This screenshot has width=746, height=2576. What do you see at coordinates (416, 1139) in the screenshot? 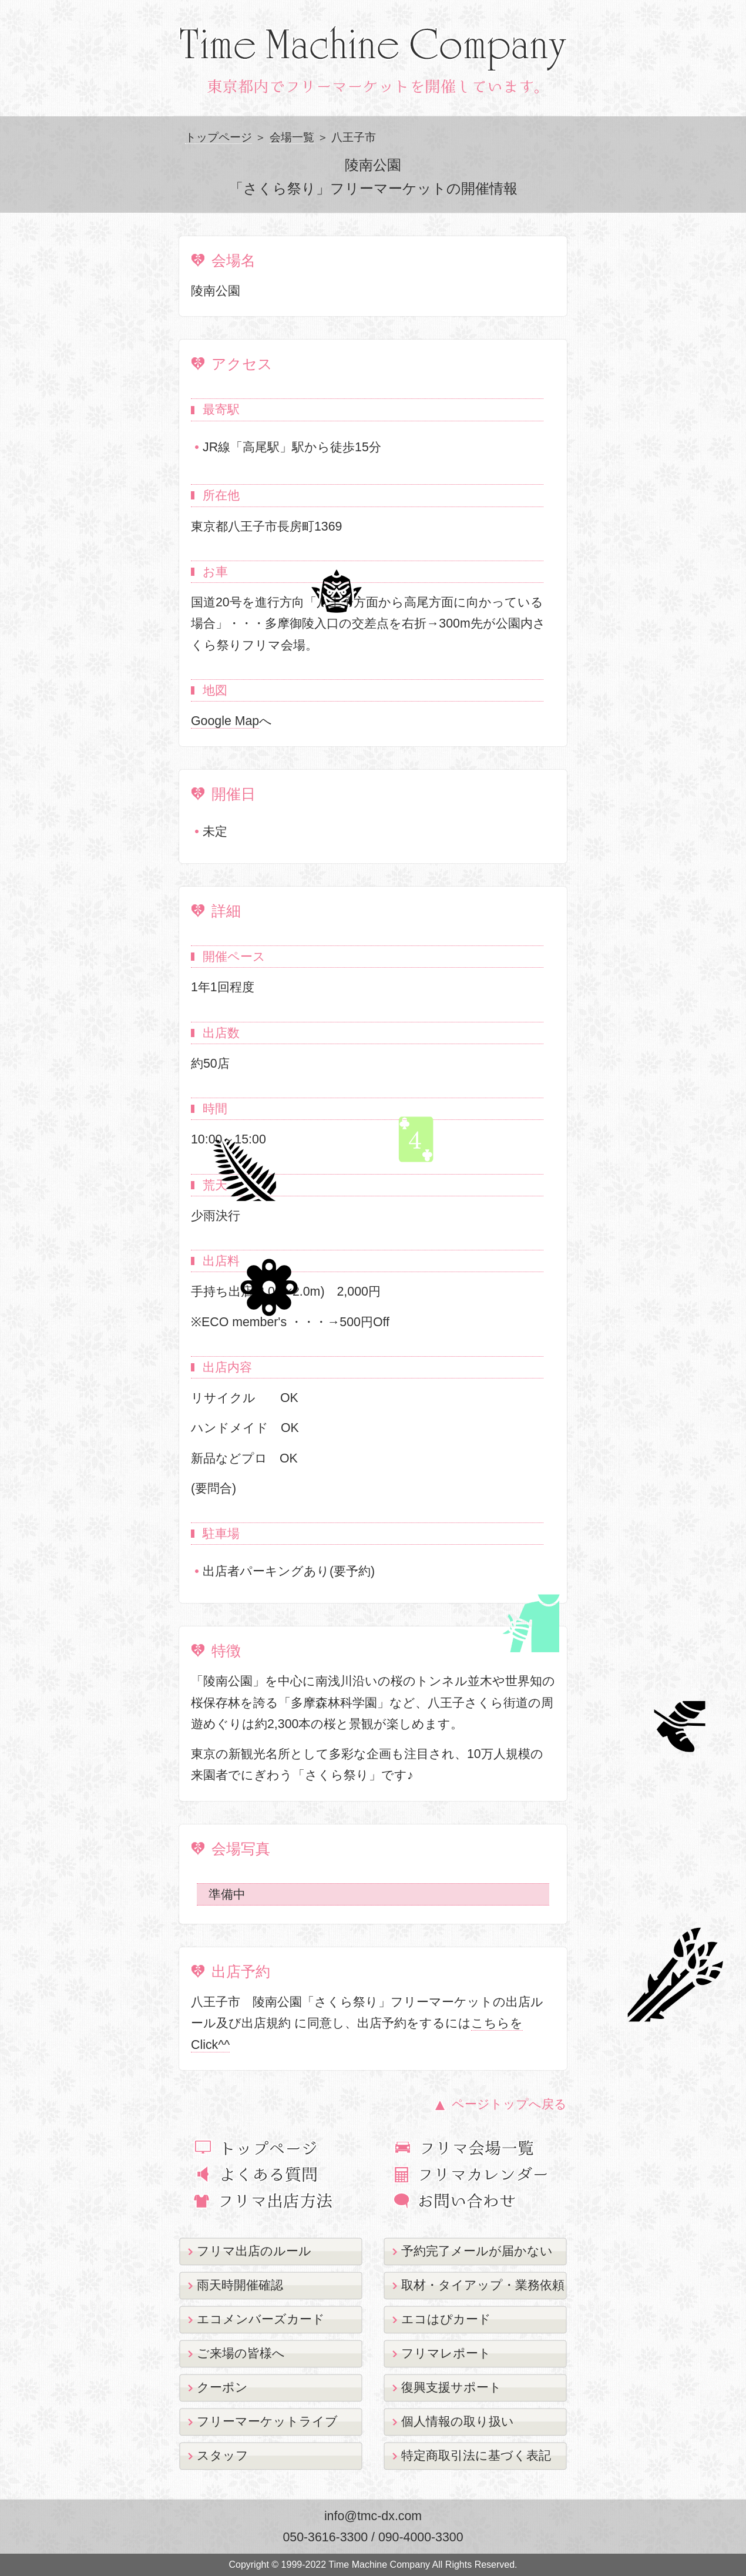
I see `play the four of clubs card` at bounding box center [416, 1139].